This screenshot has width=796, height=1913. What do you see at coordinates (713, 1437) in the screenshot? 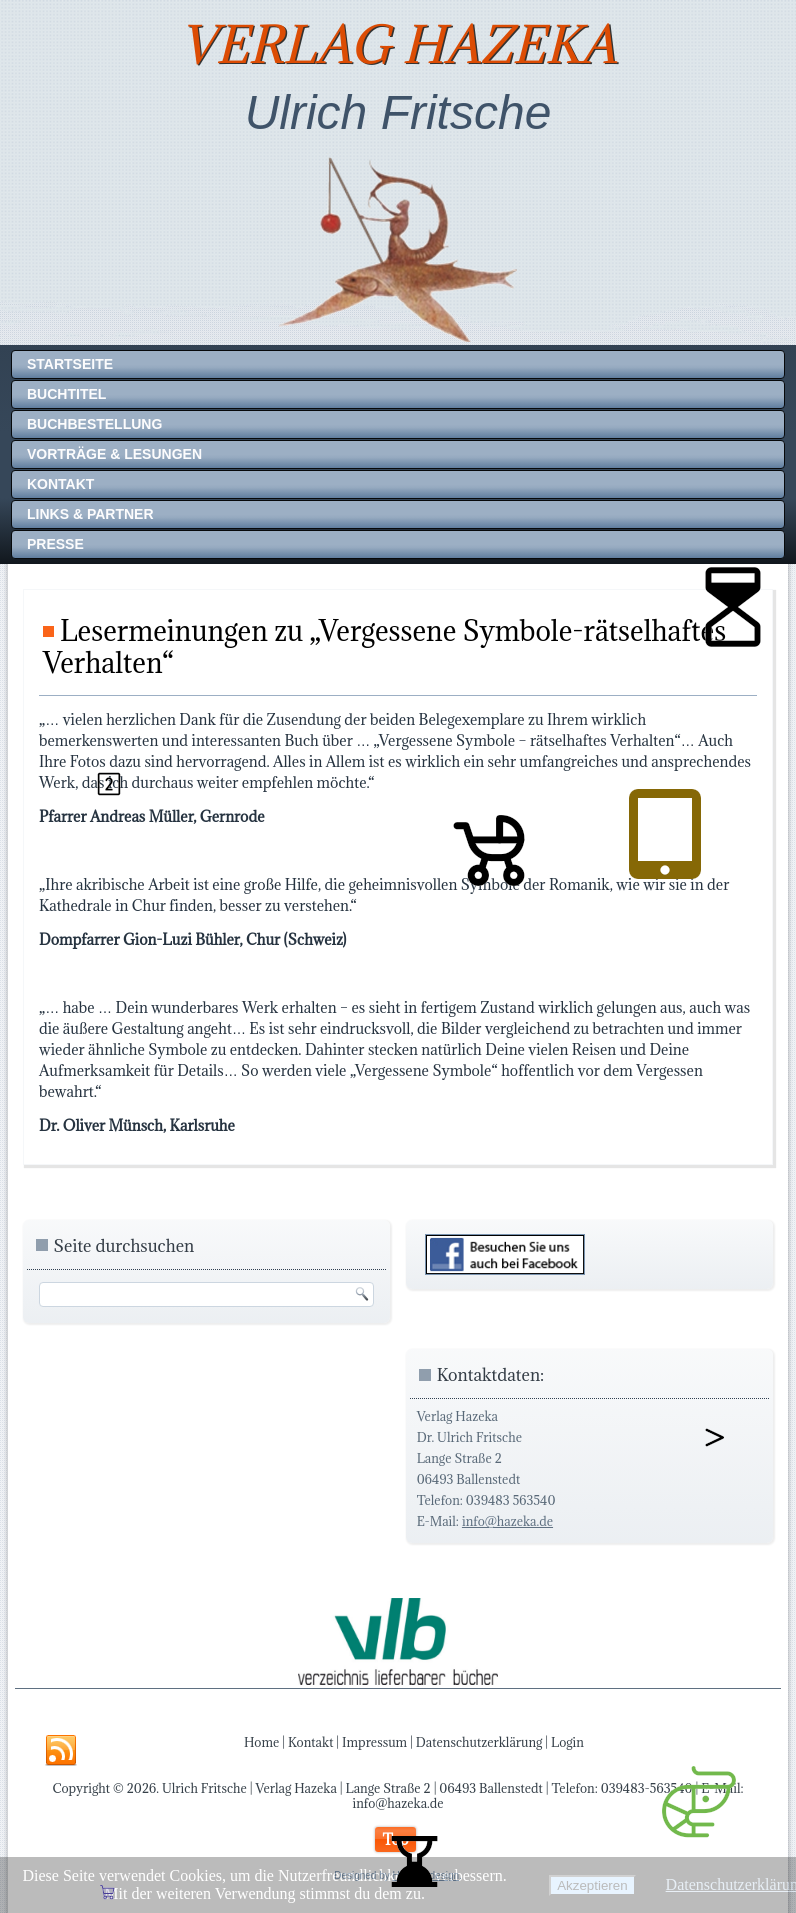
I see `navigate to the next item or page` at bounding box center [713, 1437].